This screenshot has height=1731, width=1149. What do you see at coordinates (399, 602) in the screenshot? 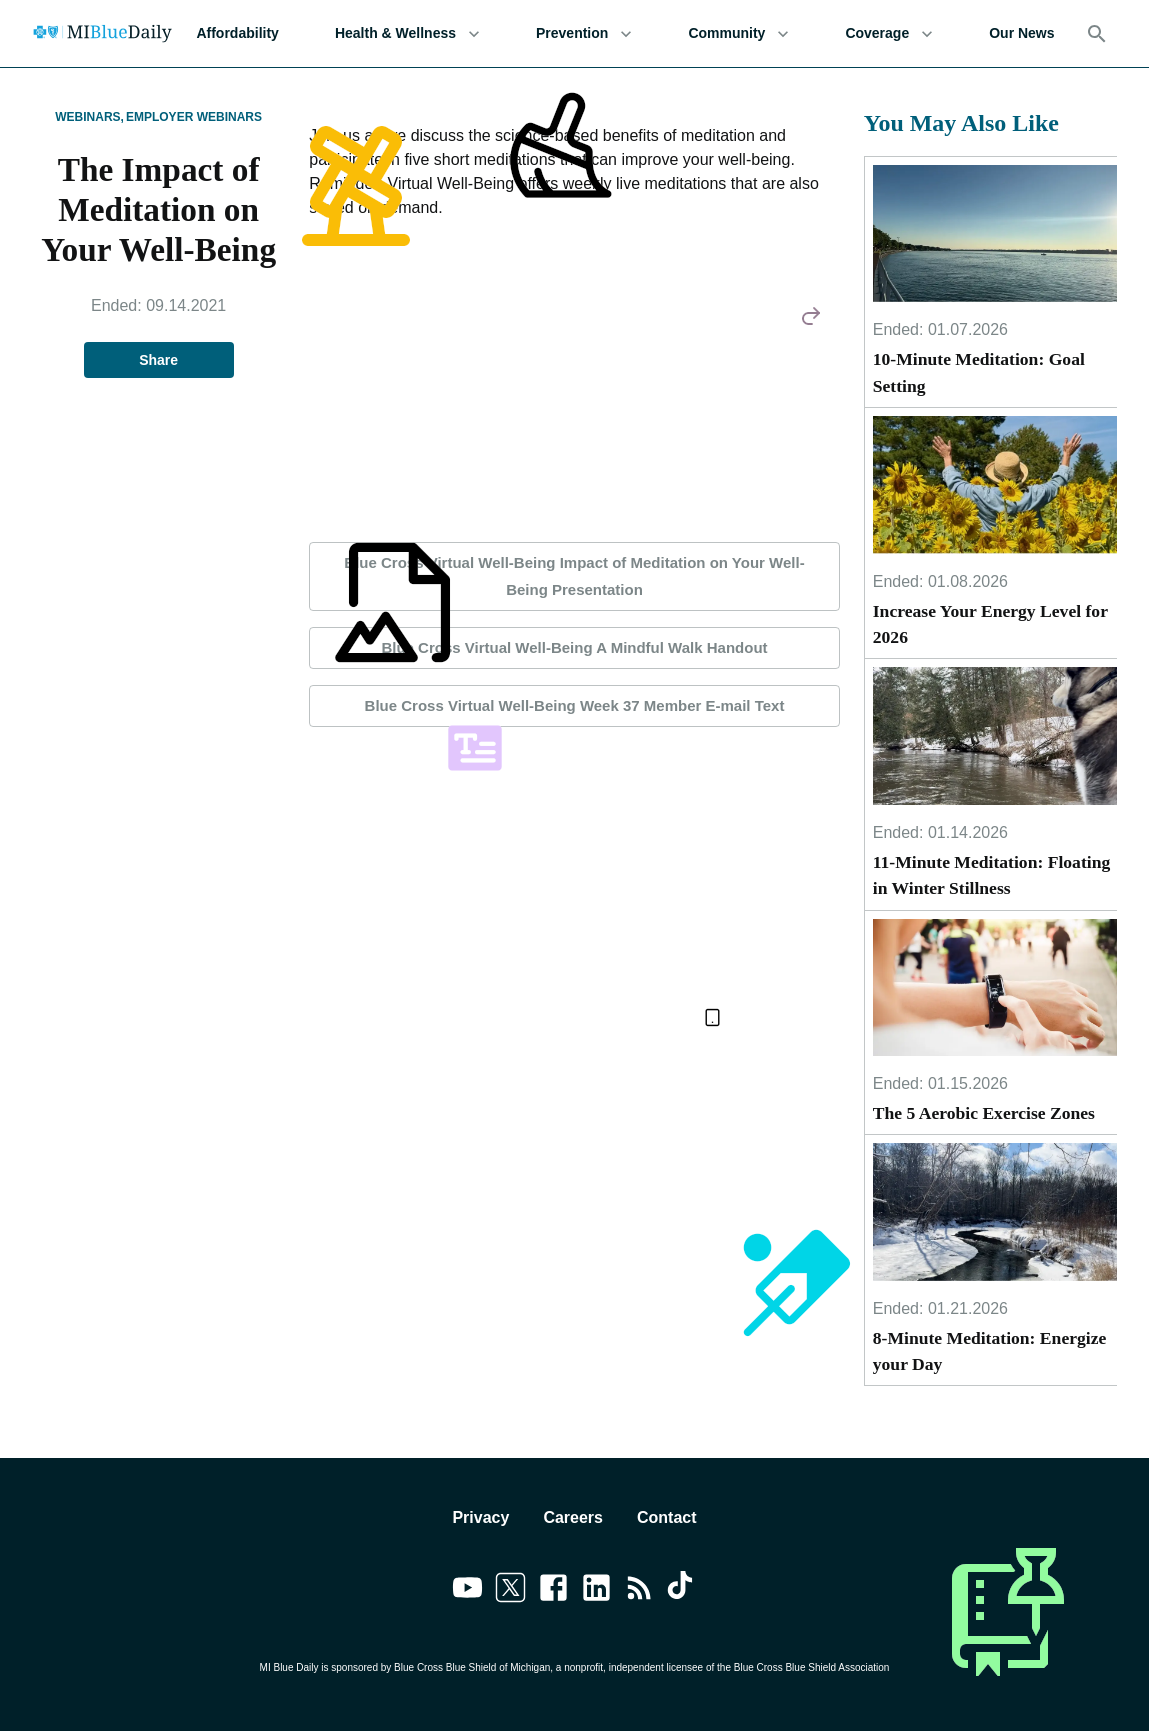
I see `view image file` at bounding box center [399, 602].